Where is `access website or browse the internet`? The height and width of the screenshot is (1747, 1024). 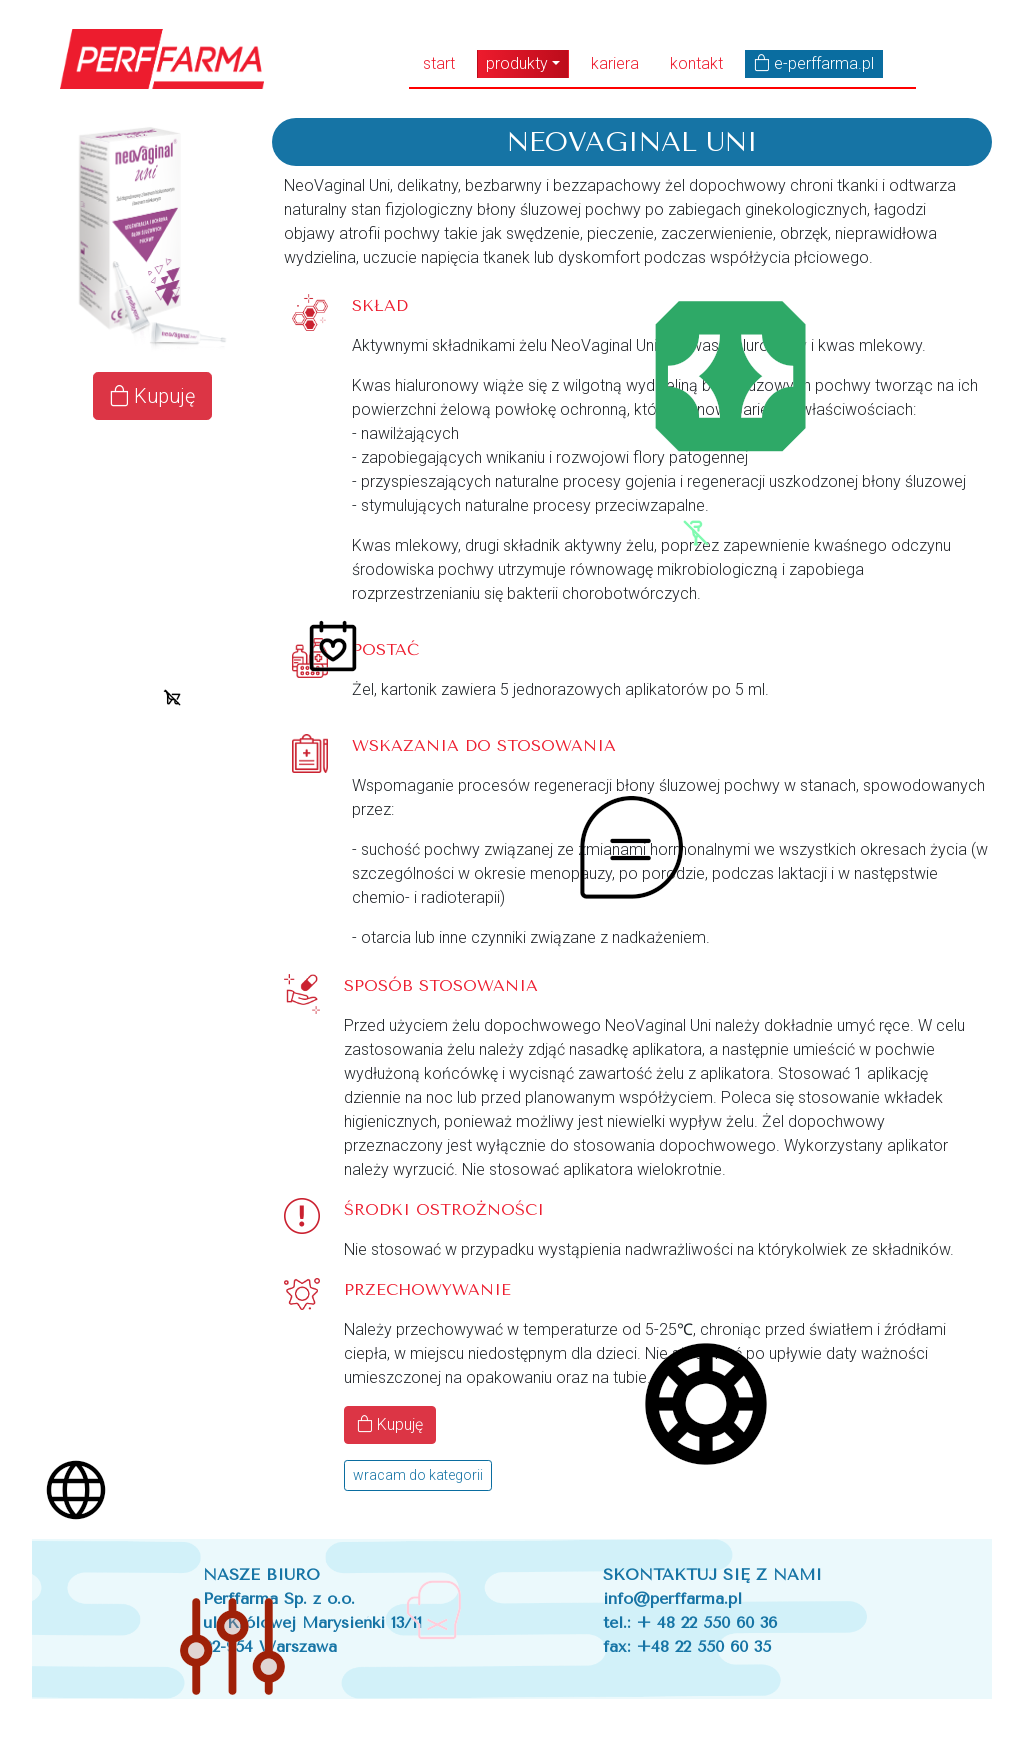 access website or browse the internet is located at coordinates (76, 1490).